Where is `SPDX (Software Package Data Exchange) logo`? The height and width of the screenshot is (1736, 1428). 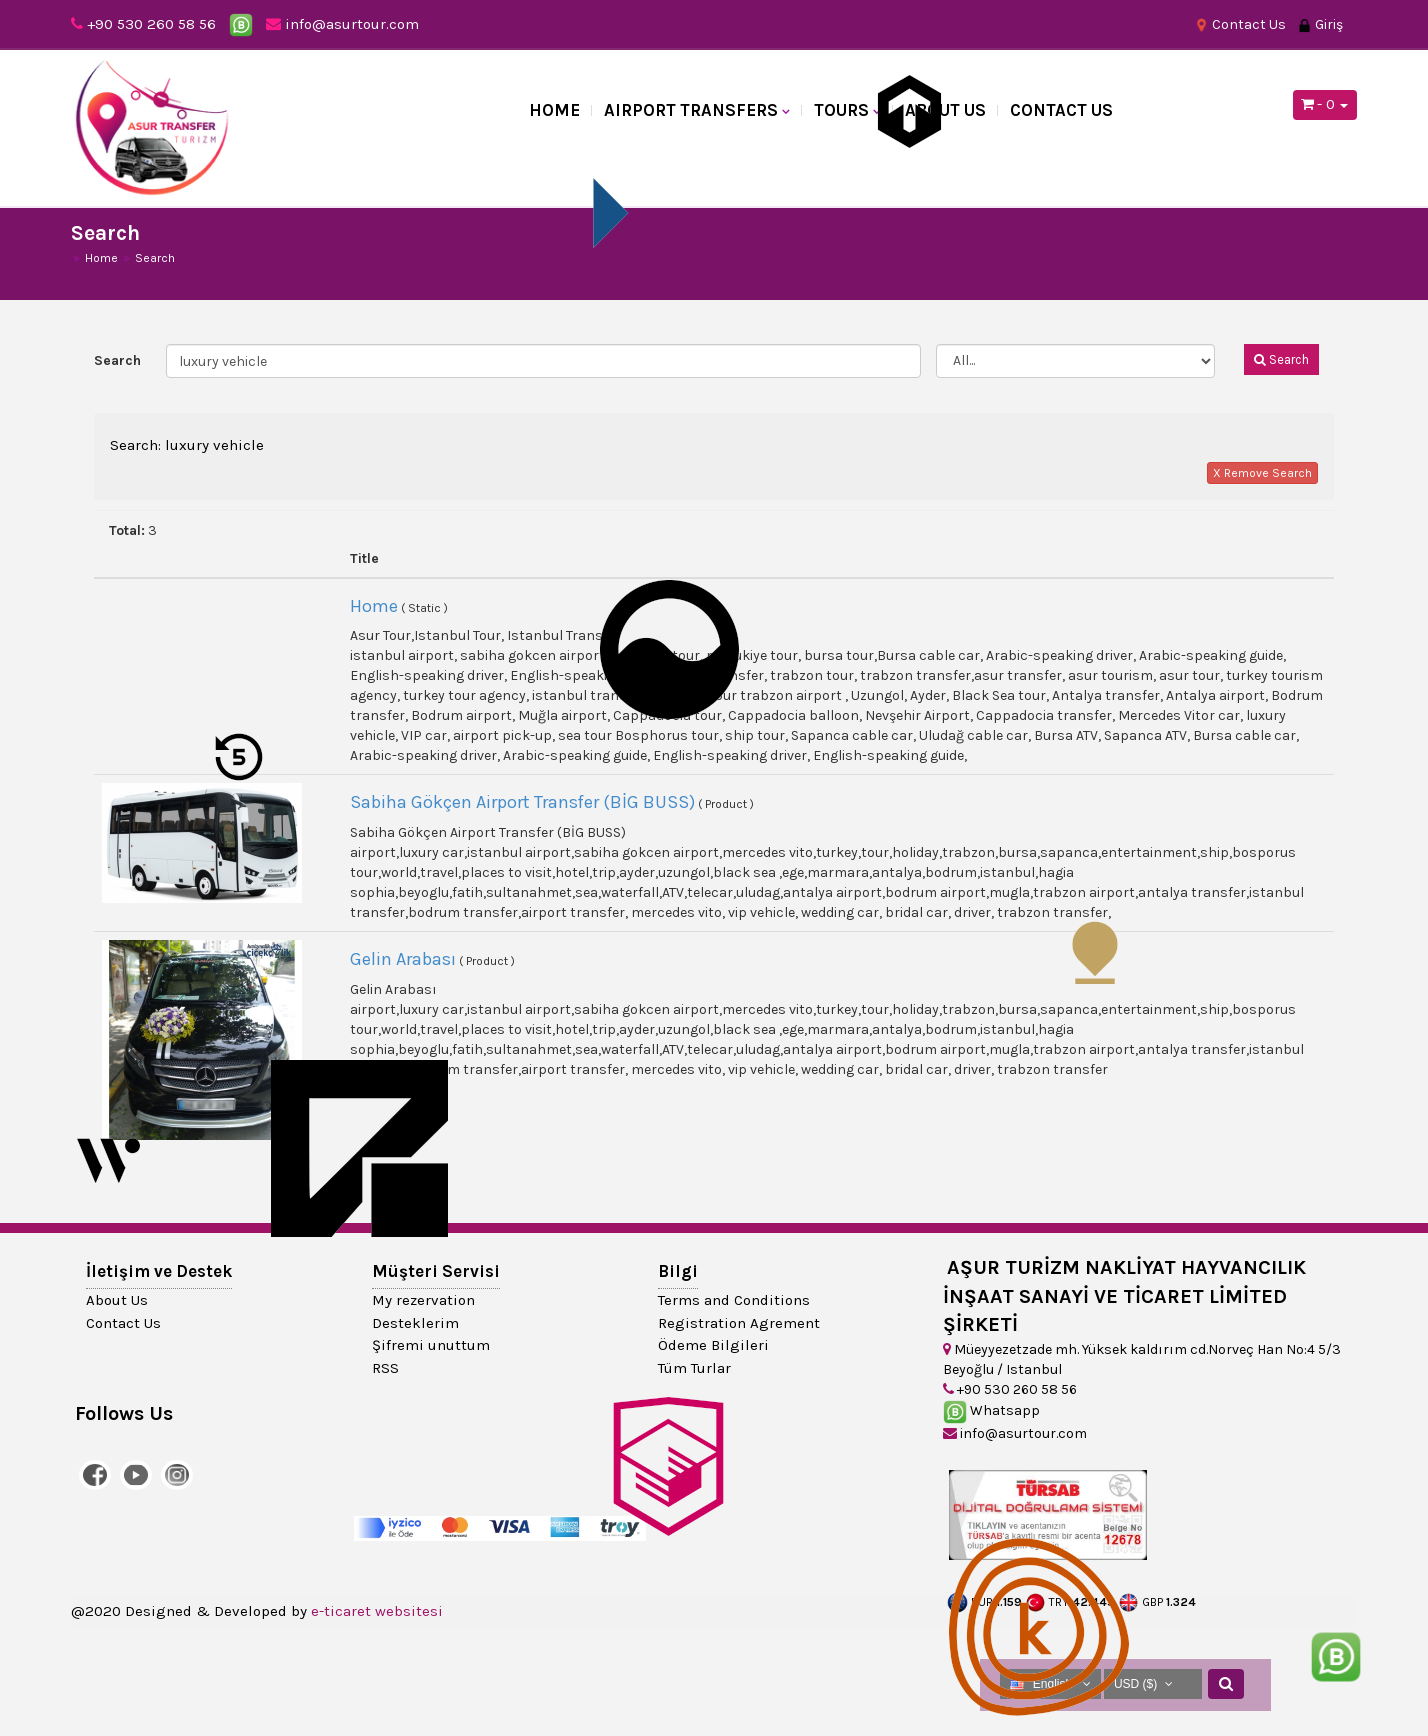
SPDX (Software Package Data Exchange) logo is located at coordinates (359, 1148).